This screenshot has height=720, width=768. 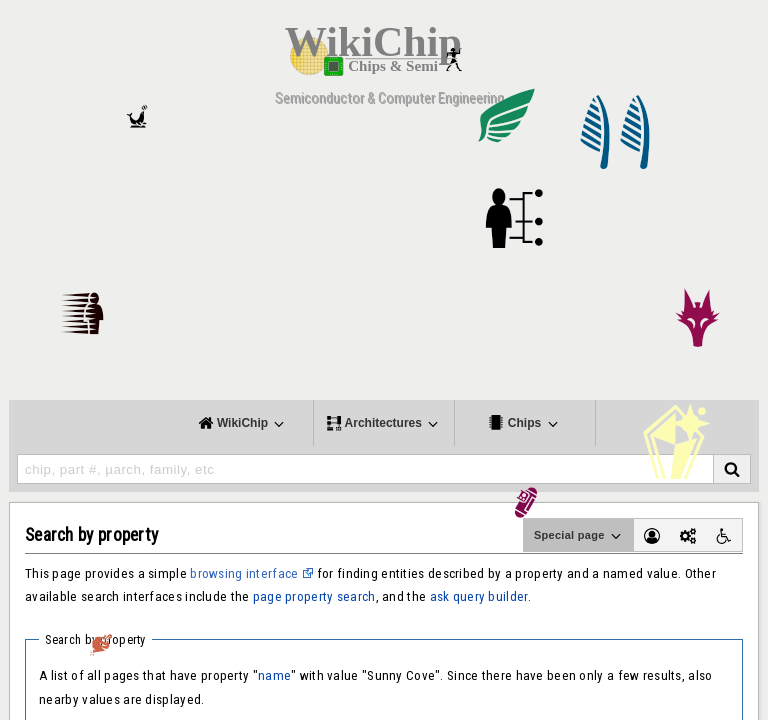 What do you see at coordinates (82, 313) in the screenshot?
I see `indicates evasion or dodge ability activated` at bounding box center [82, 313].